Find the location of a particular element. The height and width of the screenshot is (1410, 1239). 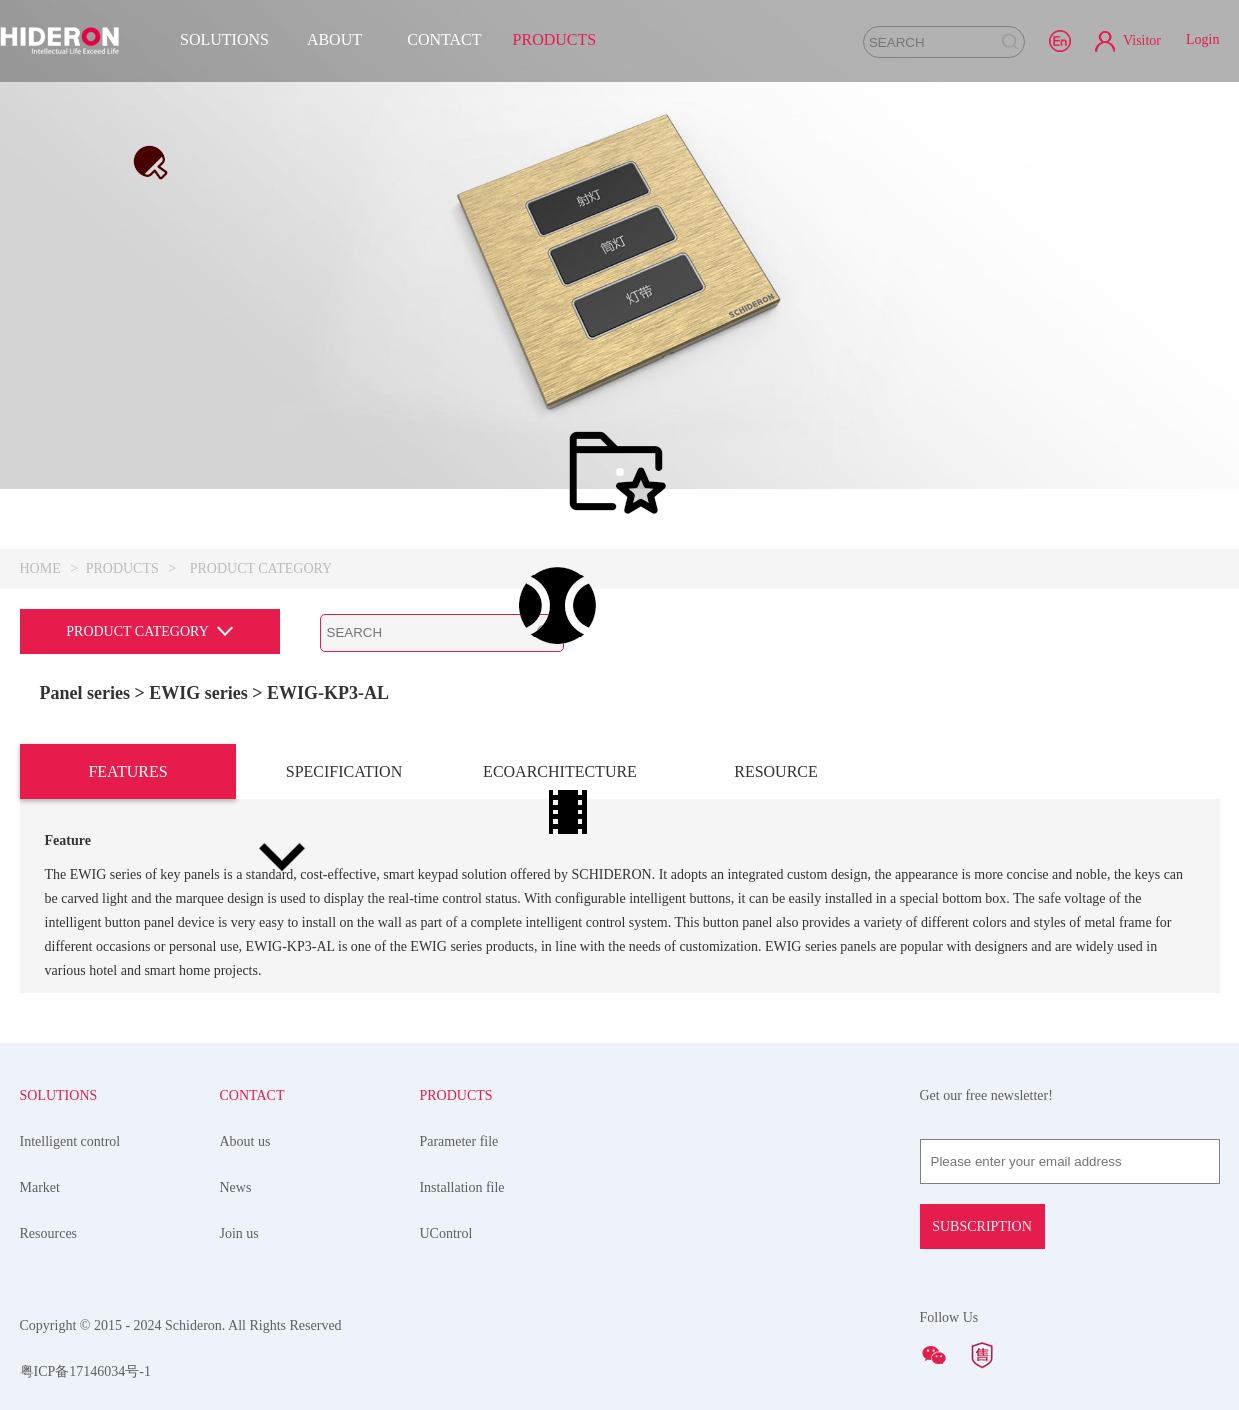

access ping pong or table tennis game is located at coordinates (150, 162).